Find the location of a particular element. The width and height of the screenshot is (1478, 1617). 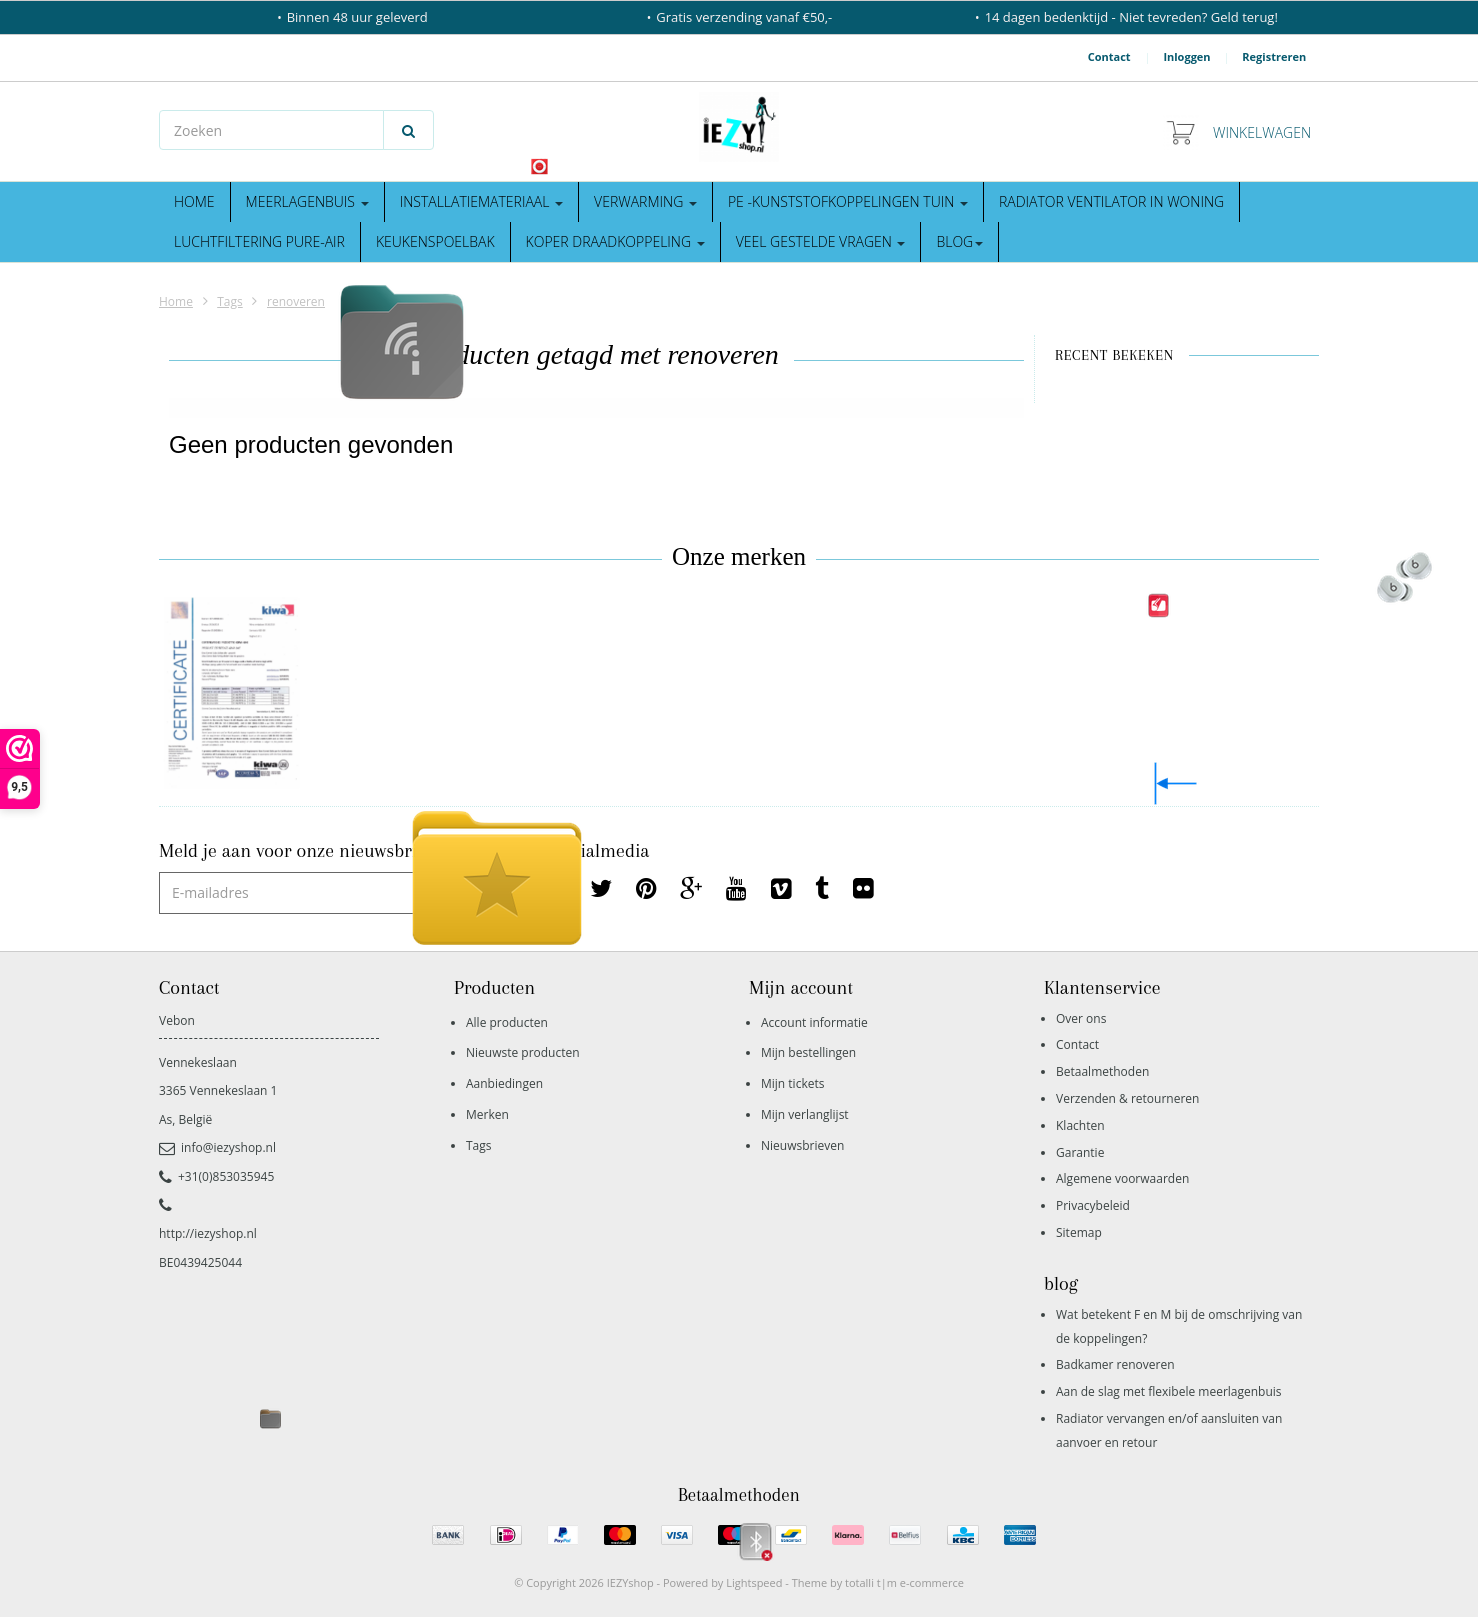

an eps vector file is located at coordinates (1158, 605).